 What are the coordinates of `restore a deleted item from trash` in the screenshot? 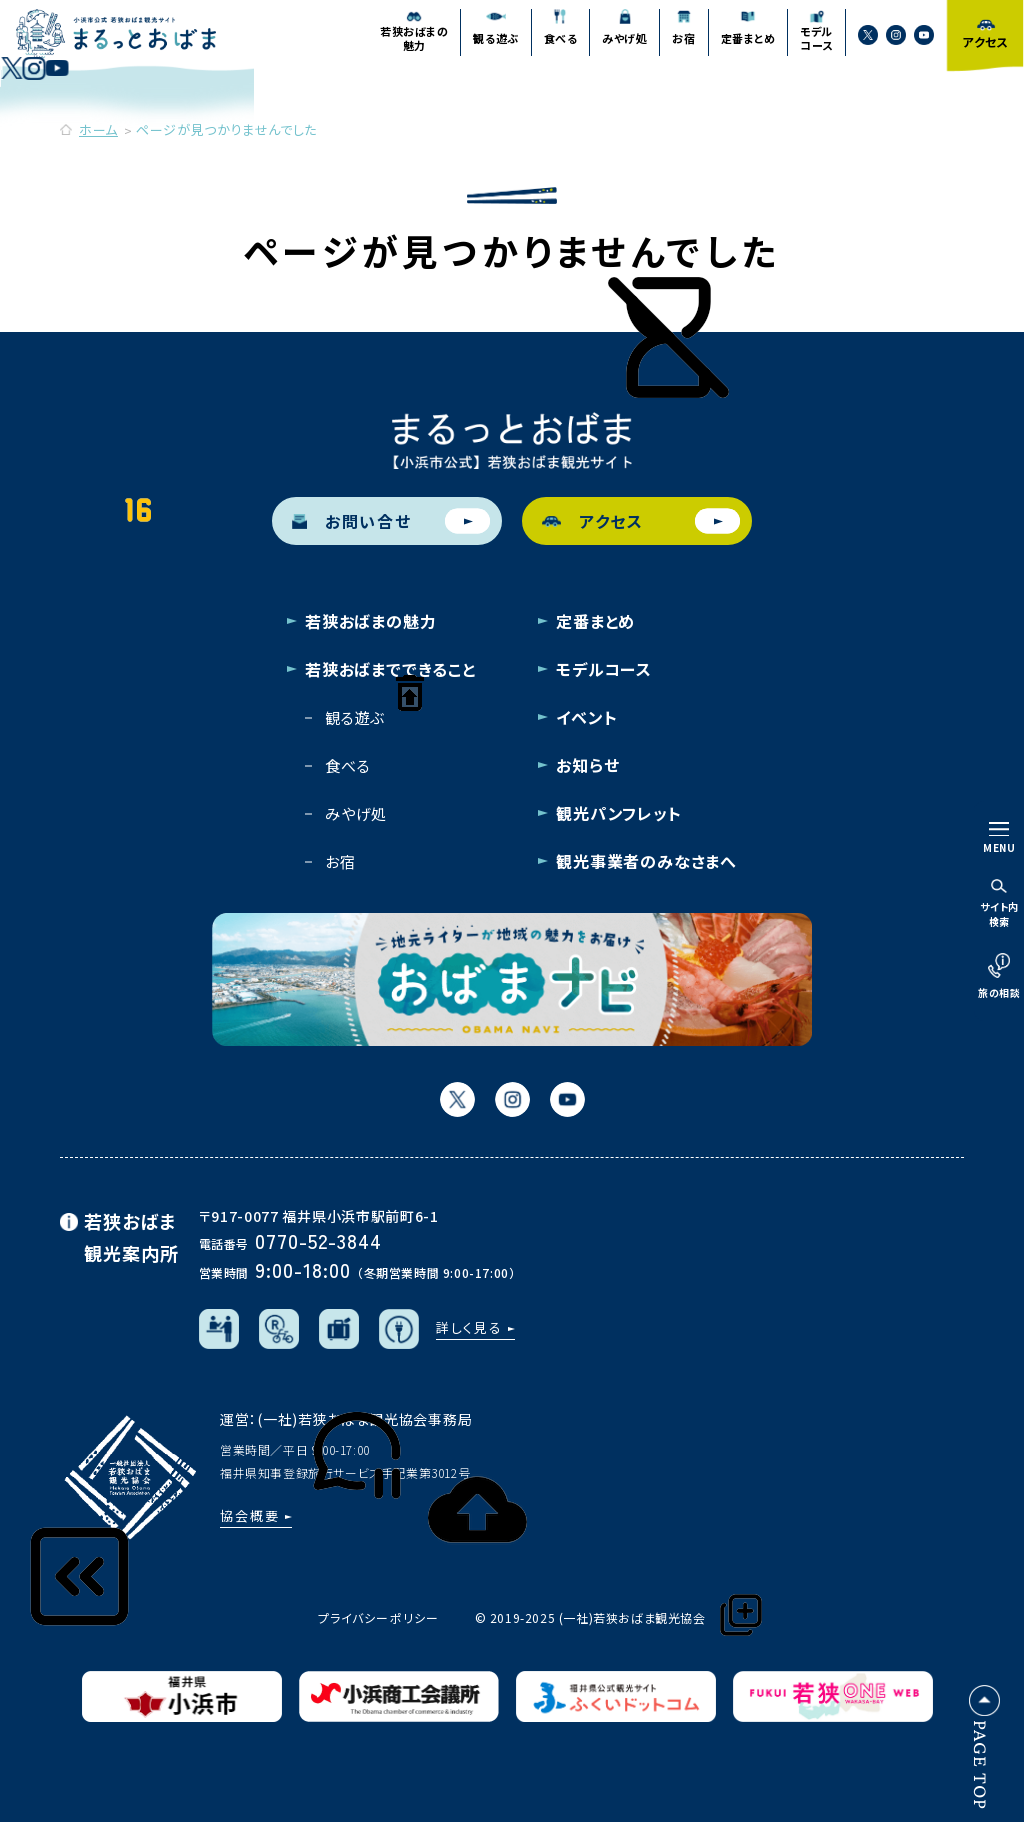 It's located at (410, 693).